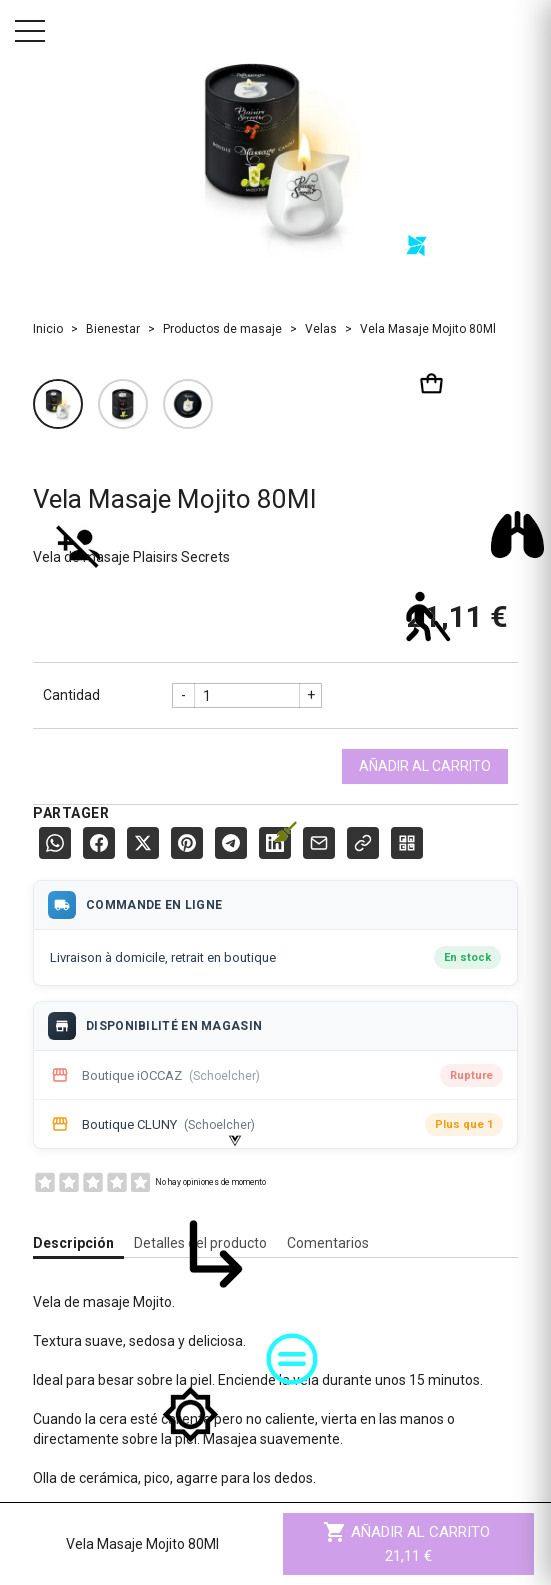 Image resolution: width=551 pixels, height=1585 pixels. What do you see at coordinates (292, 1359) in the screenshot?
I see `indicates equality or balanced state` at bounding box center [292, 1359].